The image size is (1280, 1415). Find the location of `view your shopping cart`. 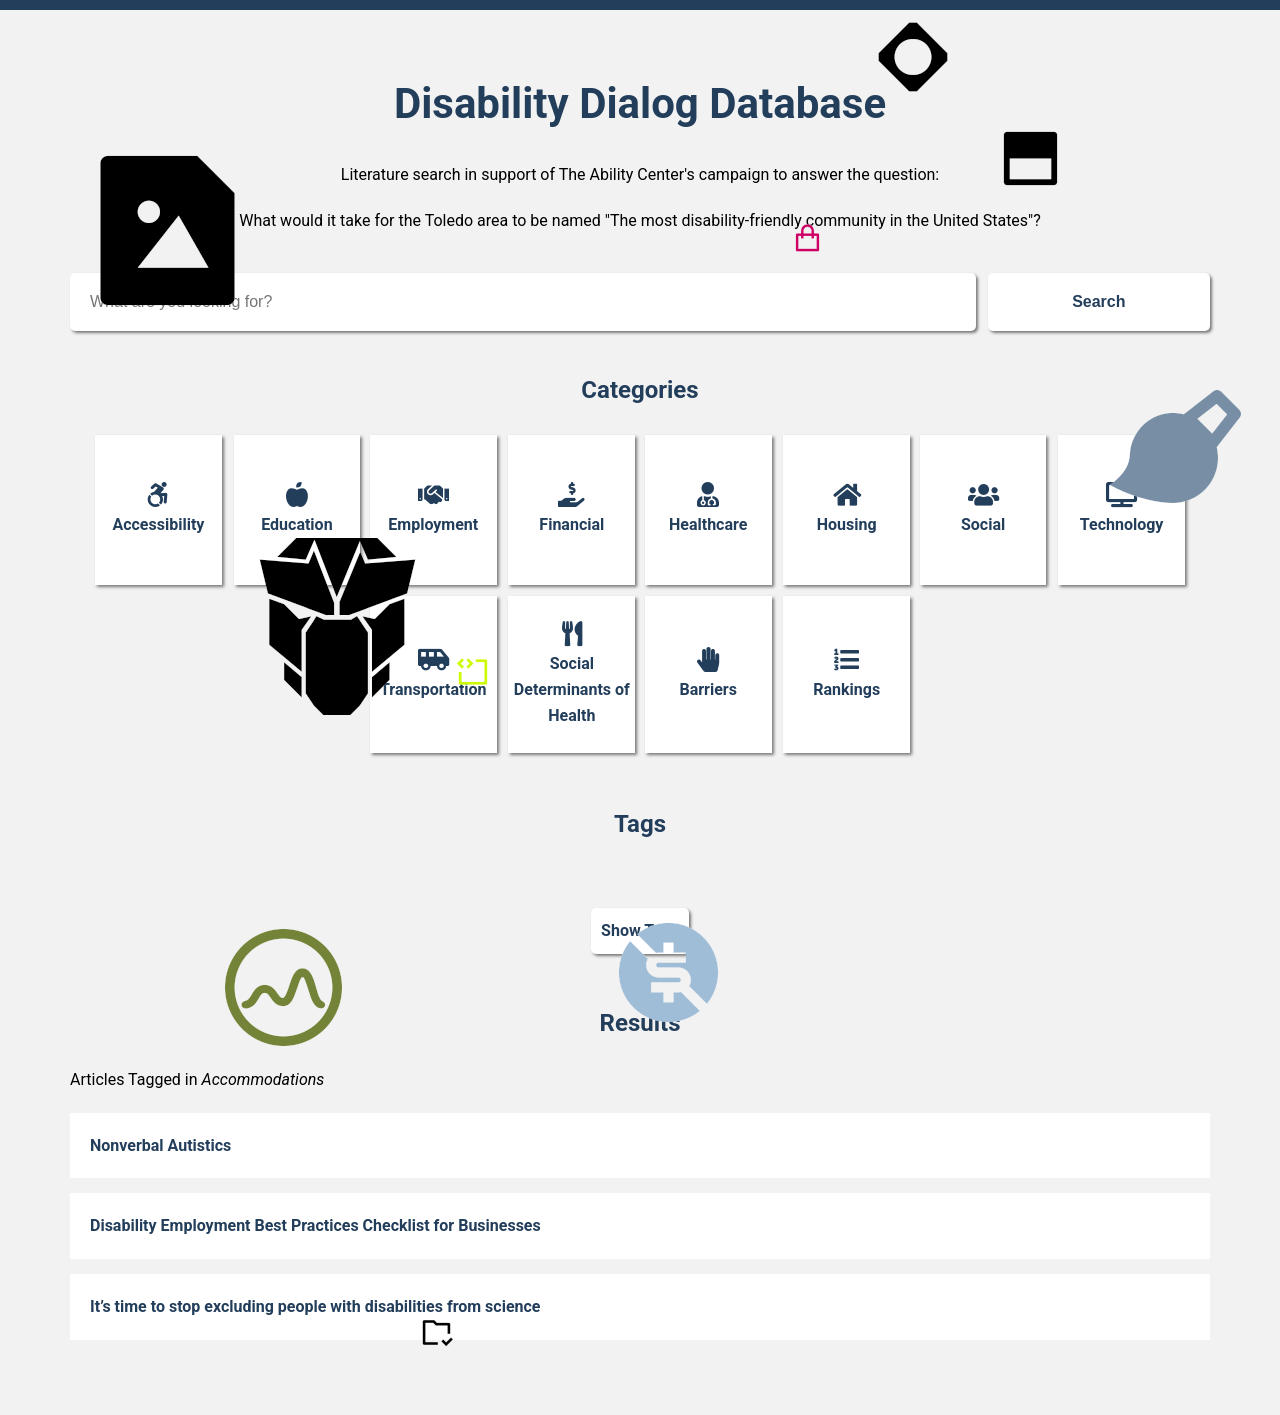

view your shopping cart is located at coordinates (807, 238).